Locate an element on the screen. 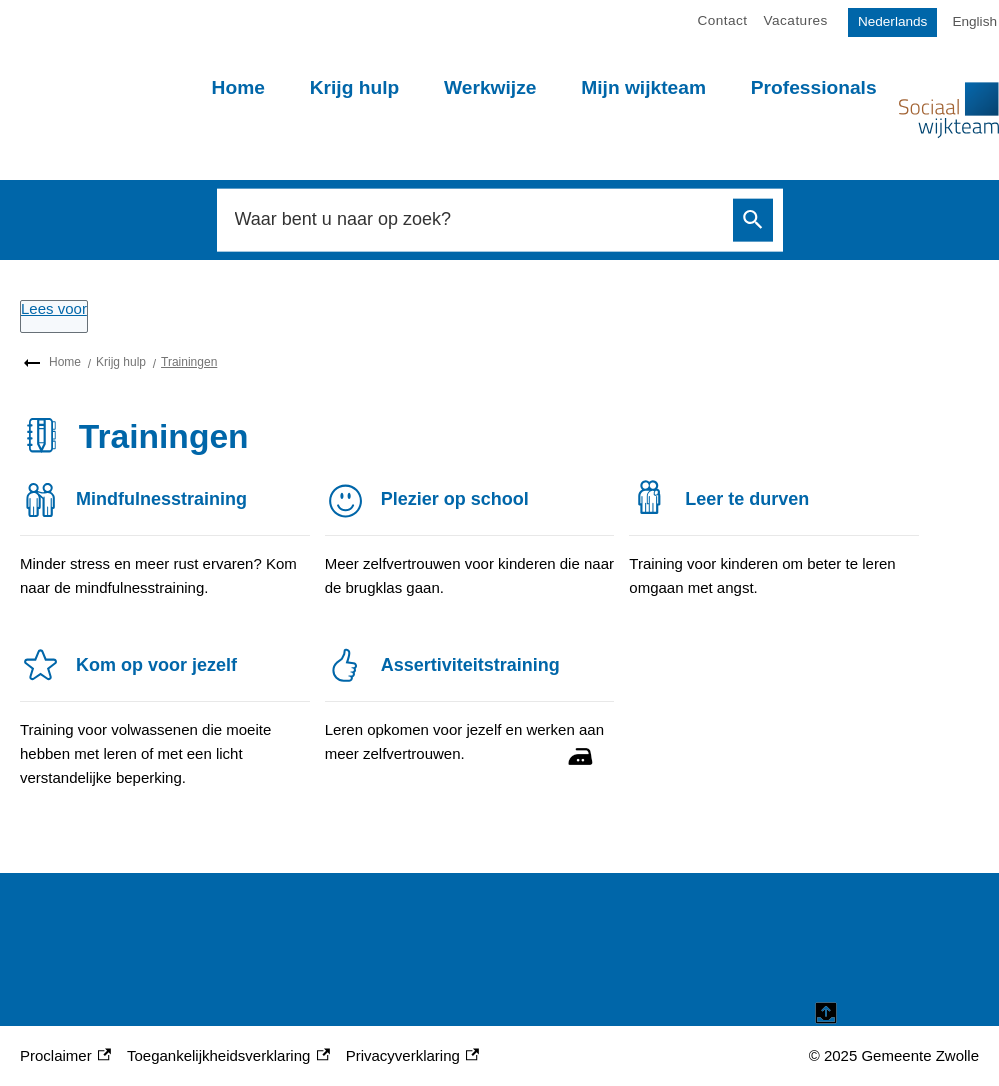 The image size is (999, 1086). select ironing or fabric care settings is located at coordinates (580, 756).